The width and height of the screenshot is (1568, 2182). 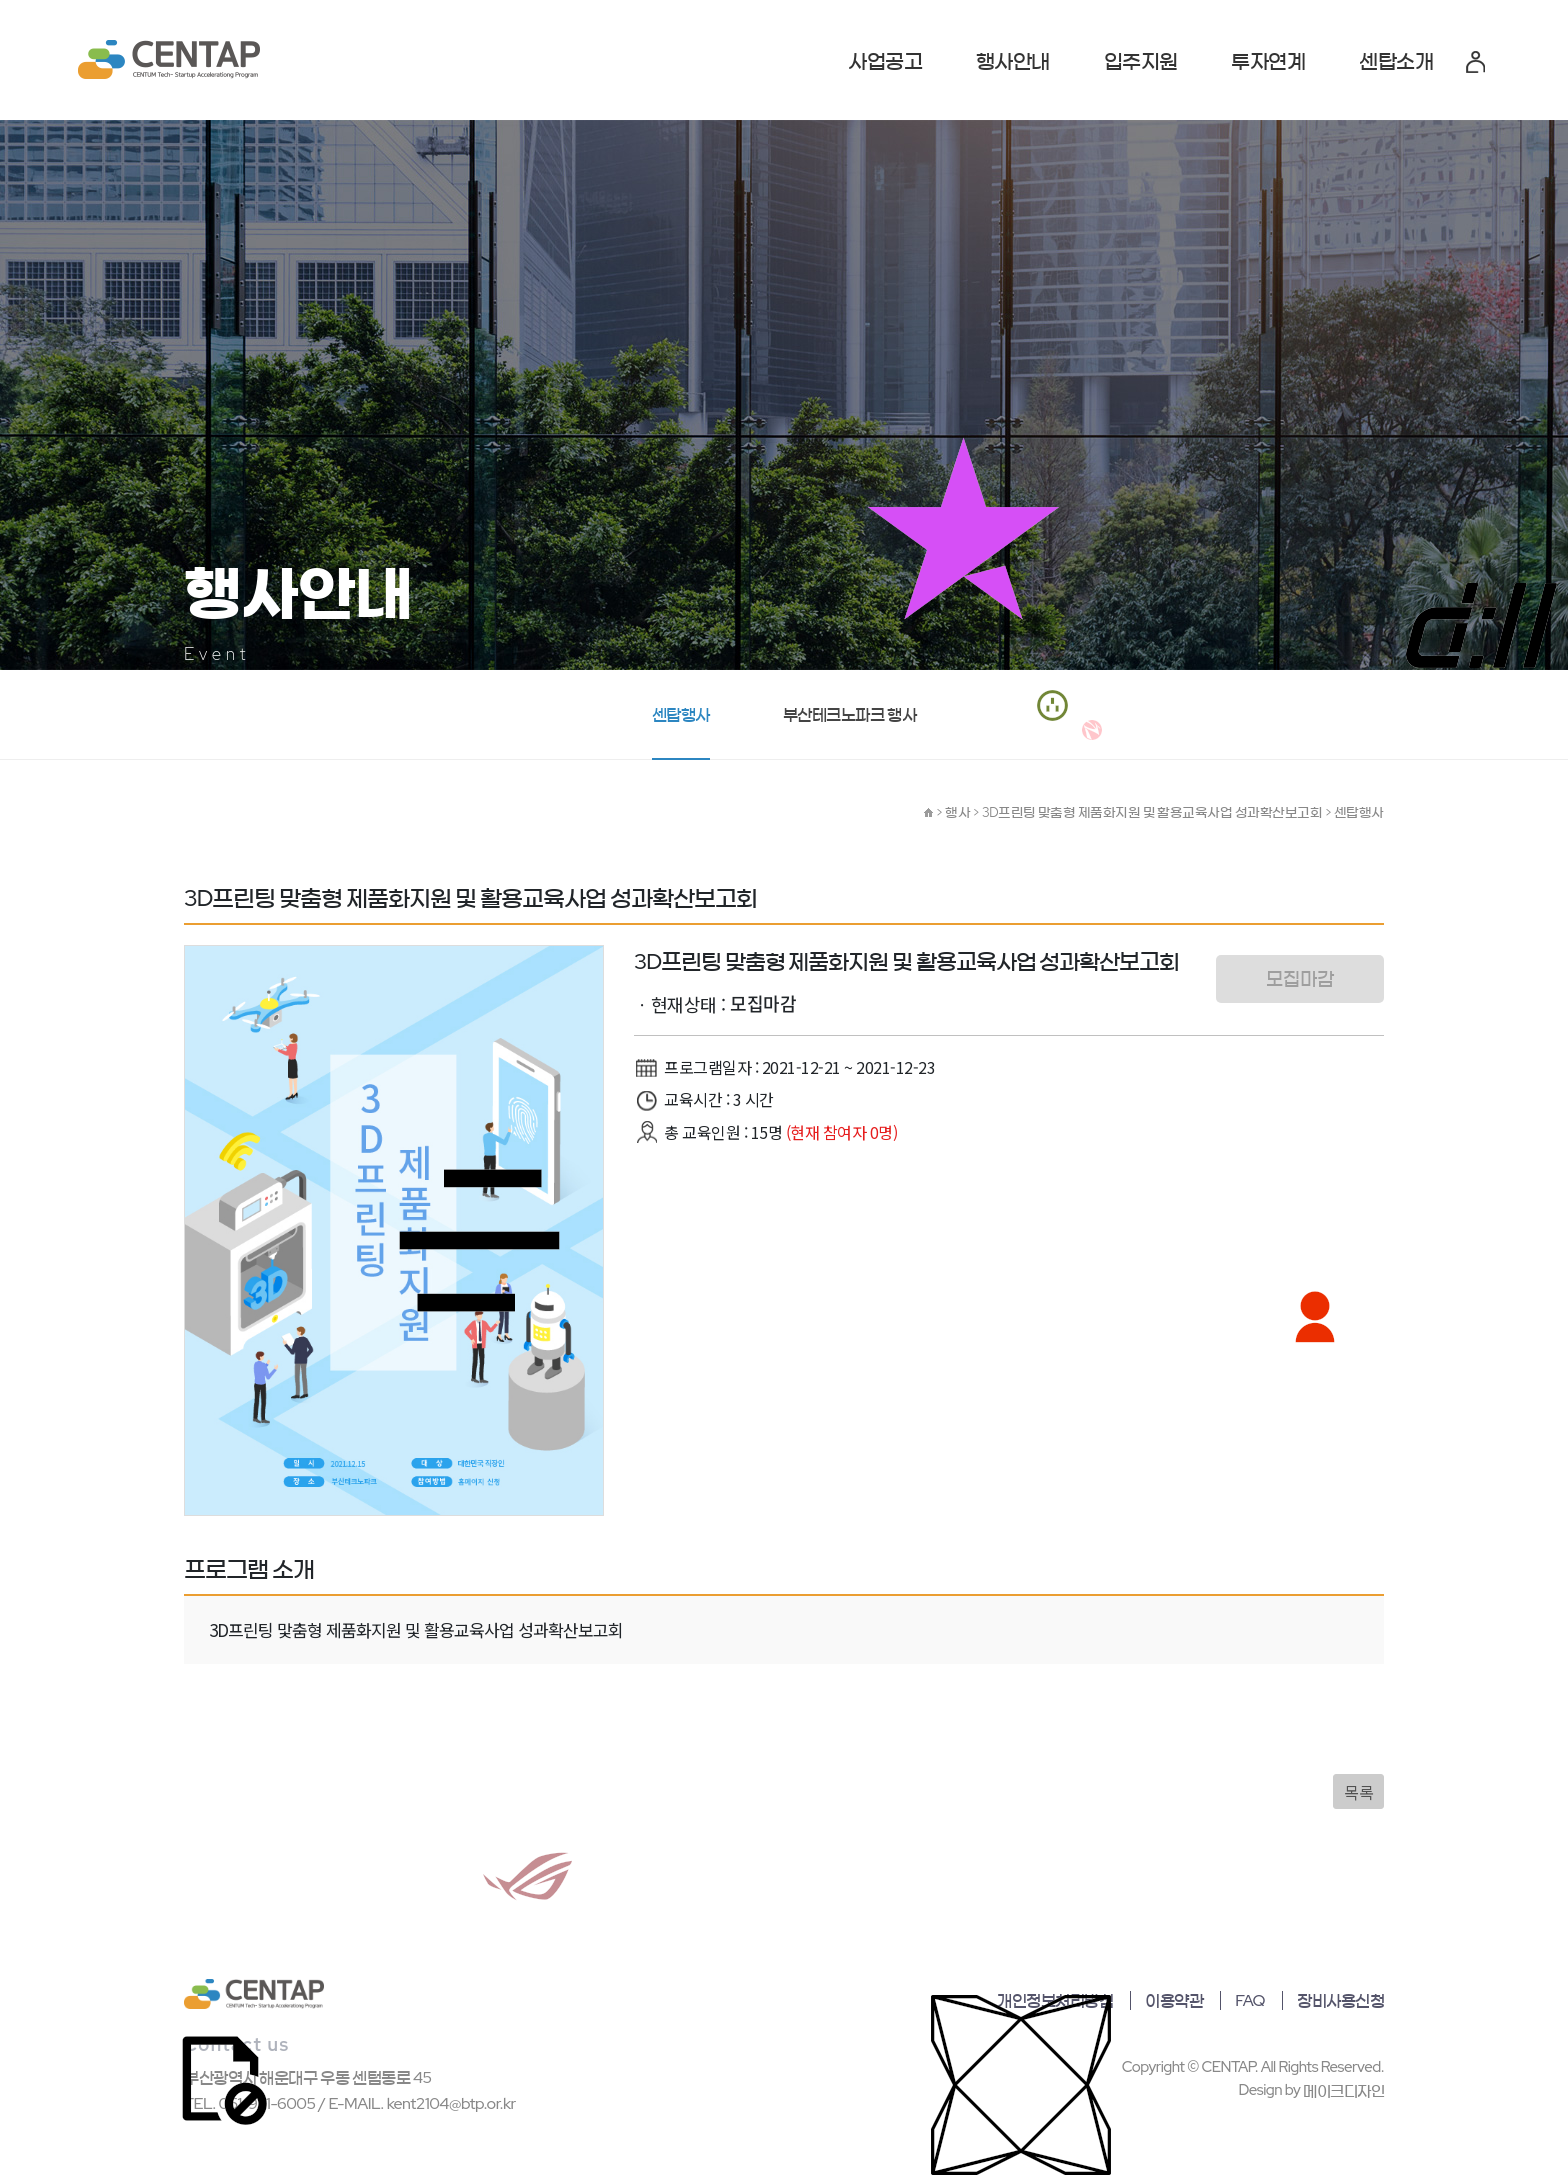 What do you see at coordinates (1092, 730) in the screenshot?
I see `spacemacs text editor logo` at bounding box center [1092, 730].